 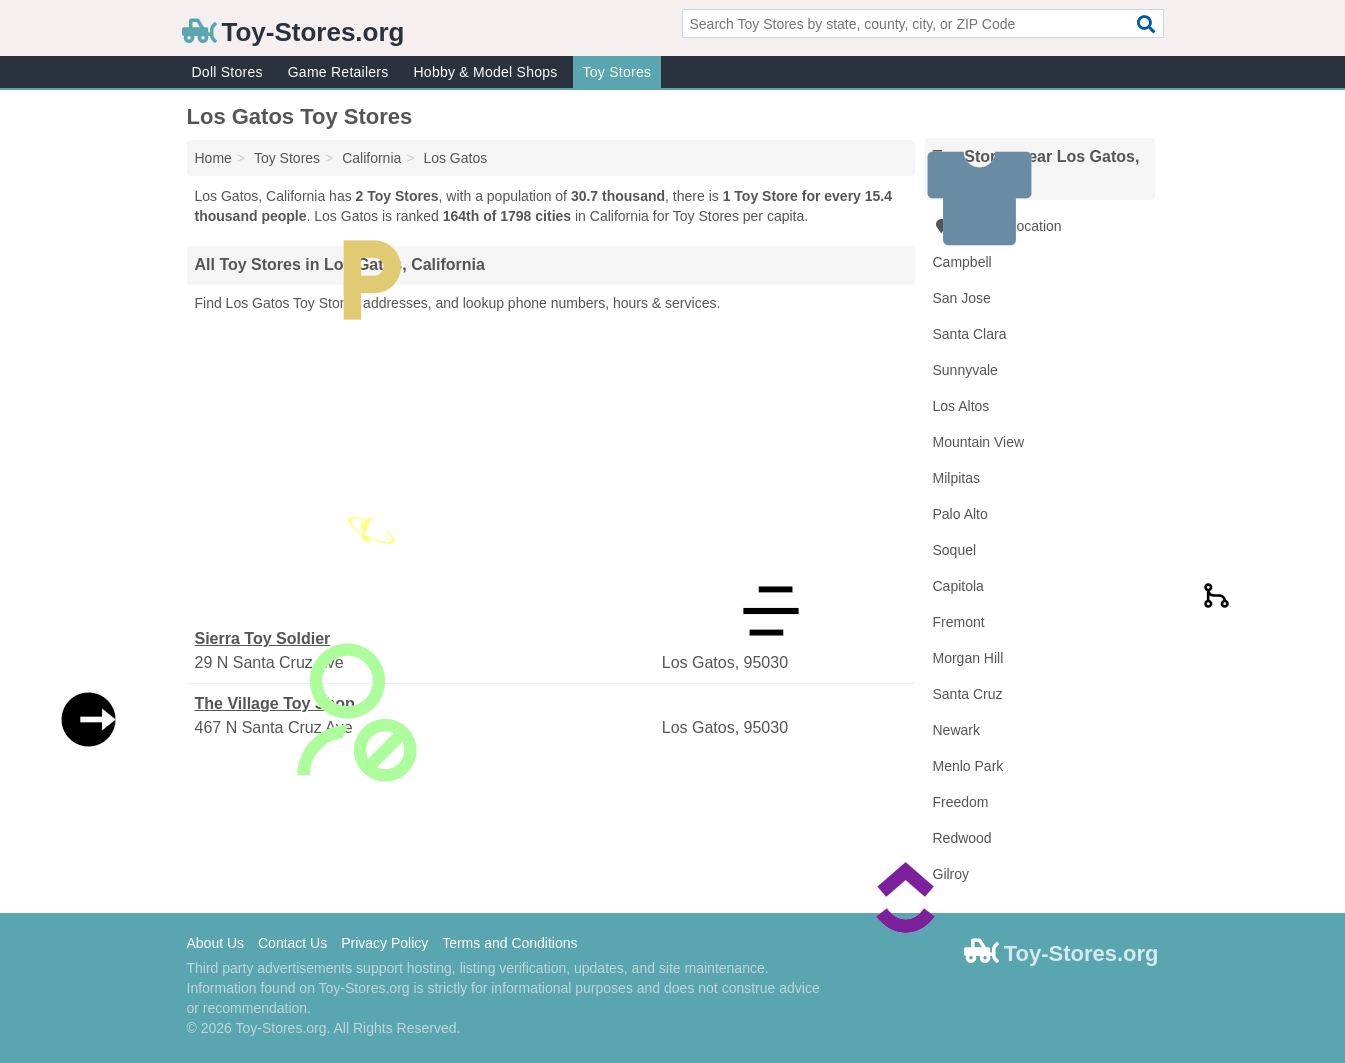 I want to click on open clickup app, so click(x=905, y=897).